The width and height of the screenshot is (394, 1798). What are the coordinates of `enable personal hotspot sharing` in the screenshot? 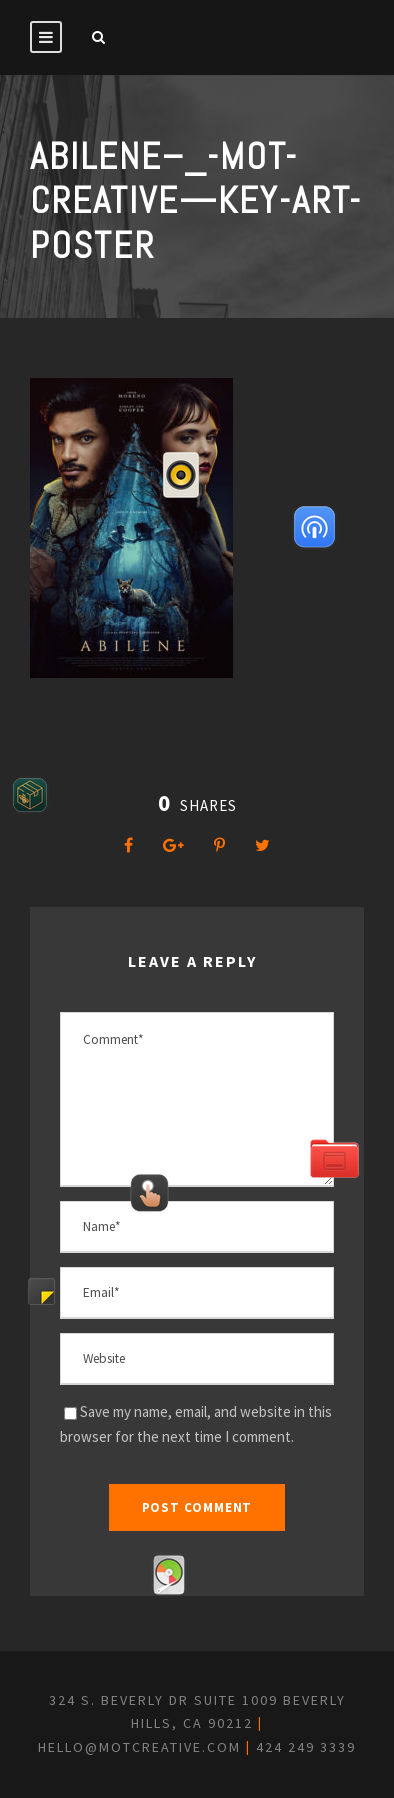 It's located at (314, 527).